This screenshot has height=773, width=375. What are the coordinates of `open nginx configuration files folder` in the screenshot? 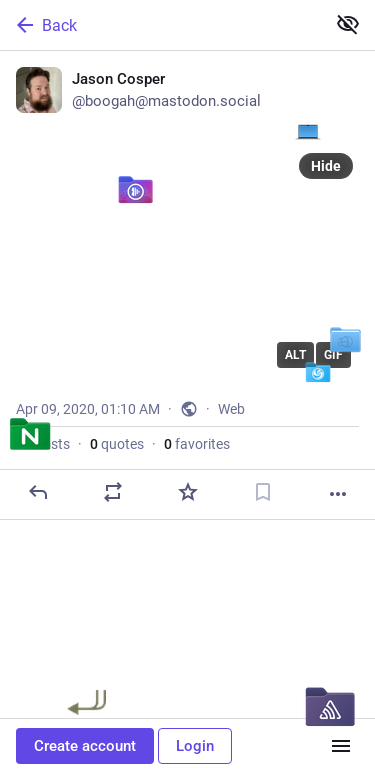 It's located at (30, 435).